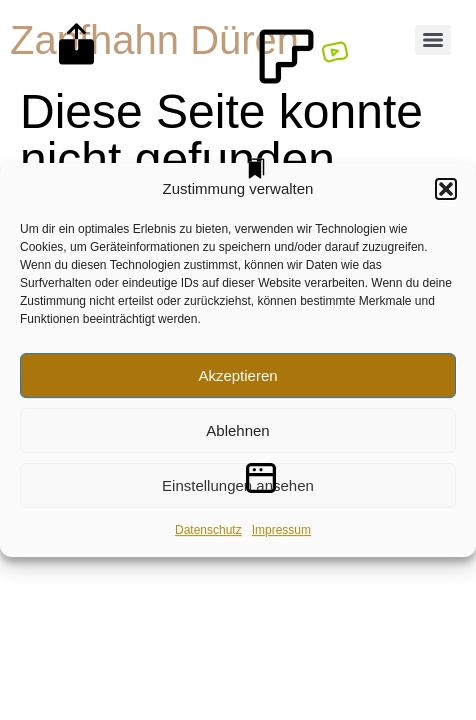 This screenshot has width=476, height=720. I want to click on open Flipboard app, so click(286, 56).